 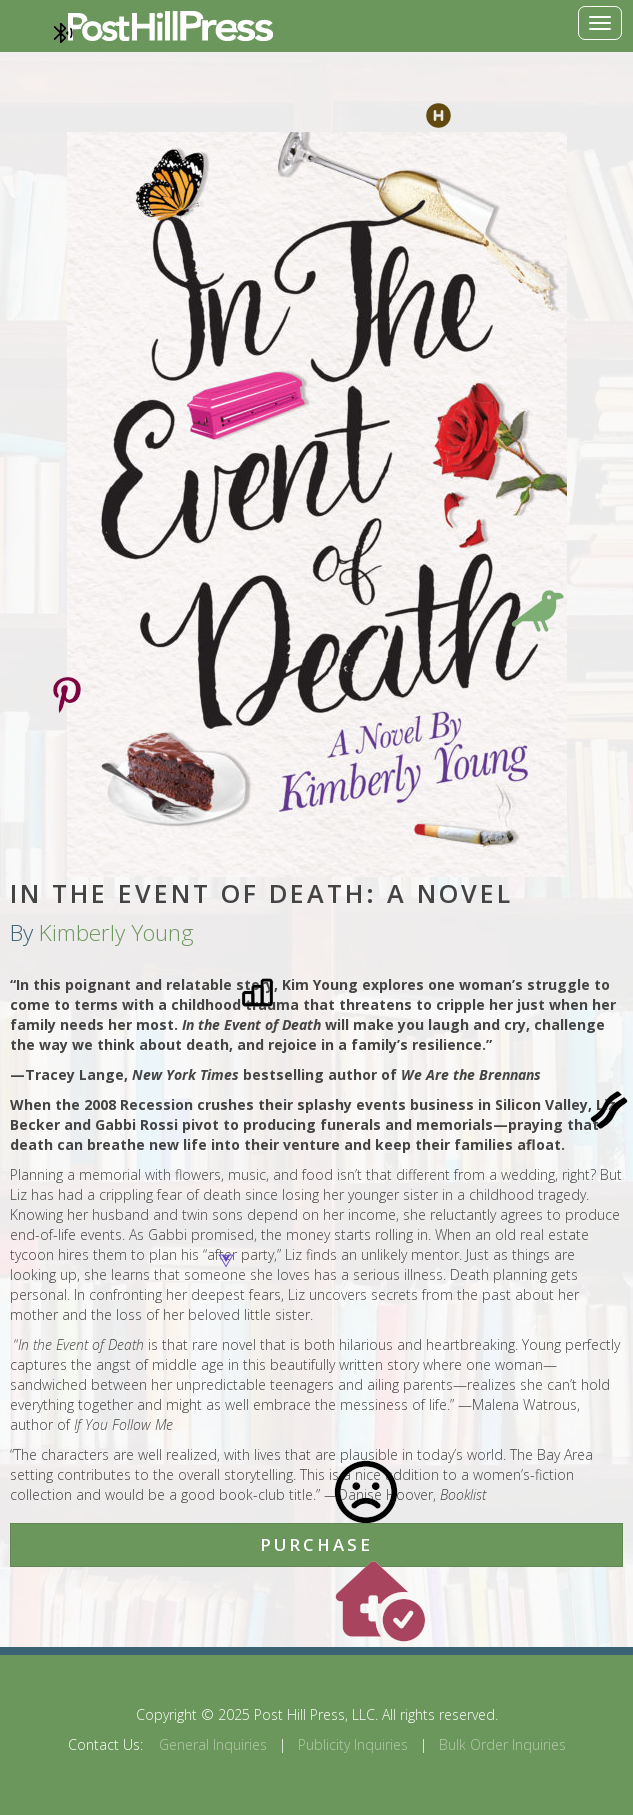 What do you see at coordinates (538, 611) in the screenshot?
I see `crow icon from fontawesome icon set` at bounding box center [538, 611].